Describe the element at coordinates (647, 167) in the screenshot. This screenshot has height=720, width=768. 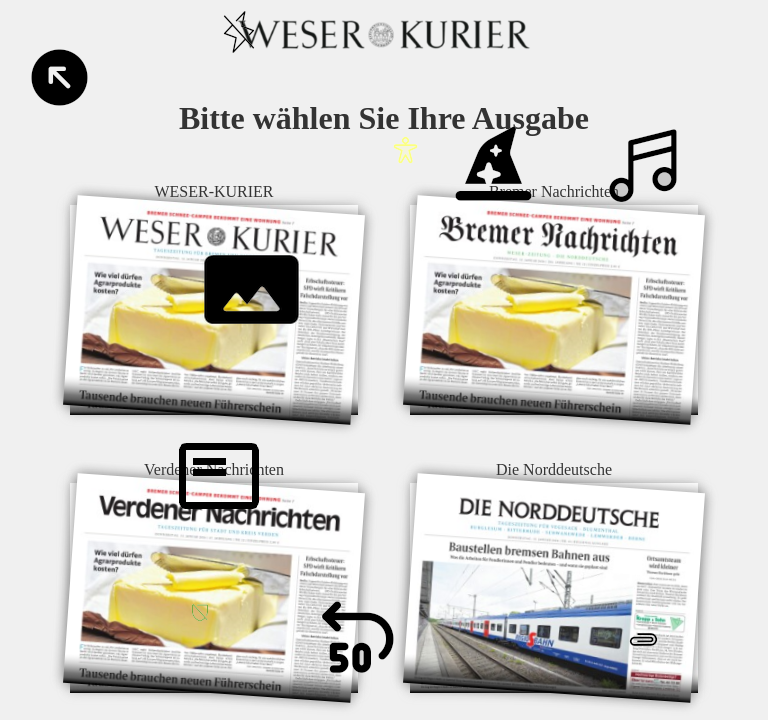
I see `access music or audio library` at that location.